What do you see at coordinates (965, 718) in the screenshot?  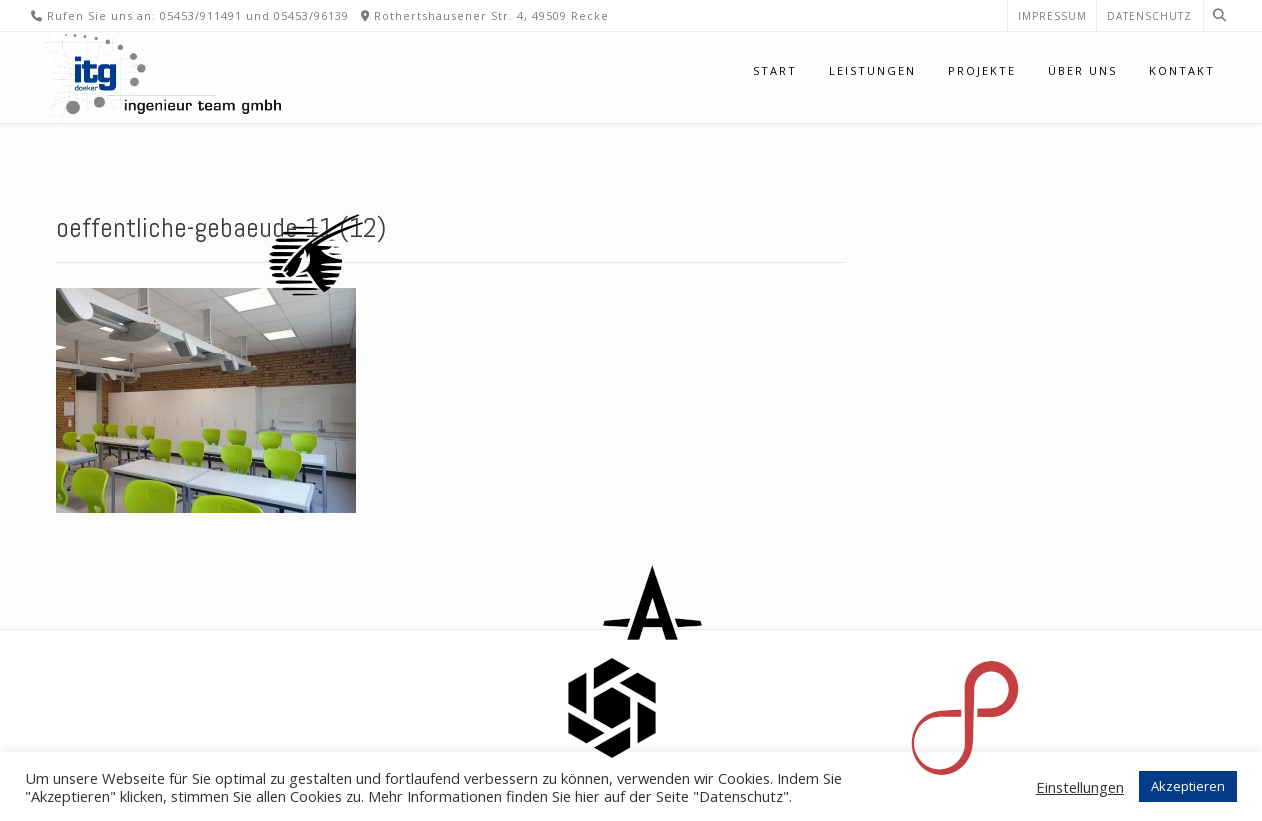 I see `persistent systems company logo` at bounding box center [965, 718].